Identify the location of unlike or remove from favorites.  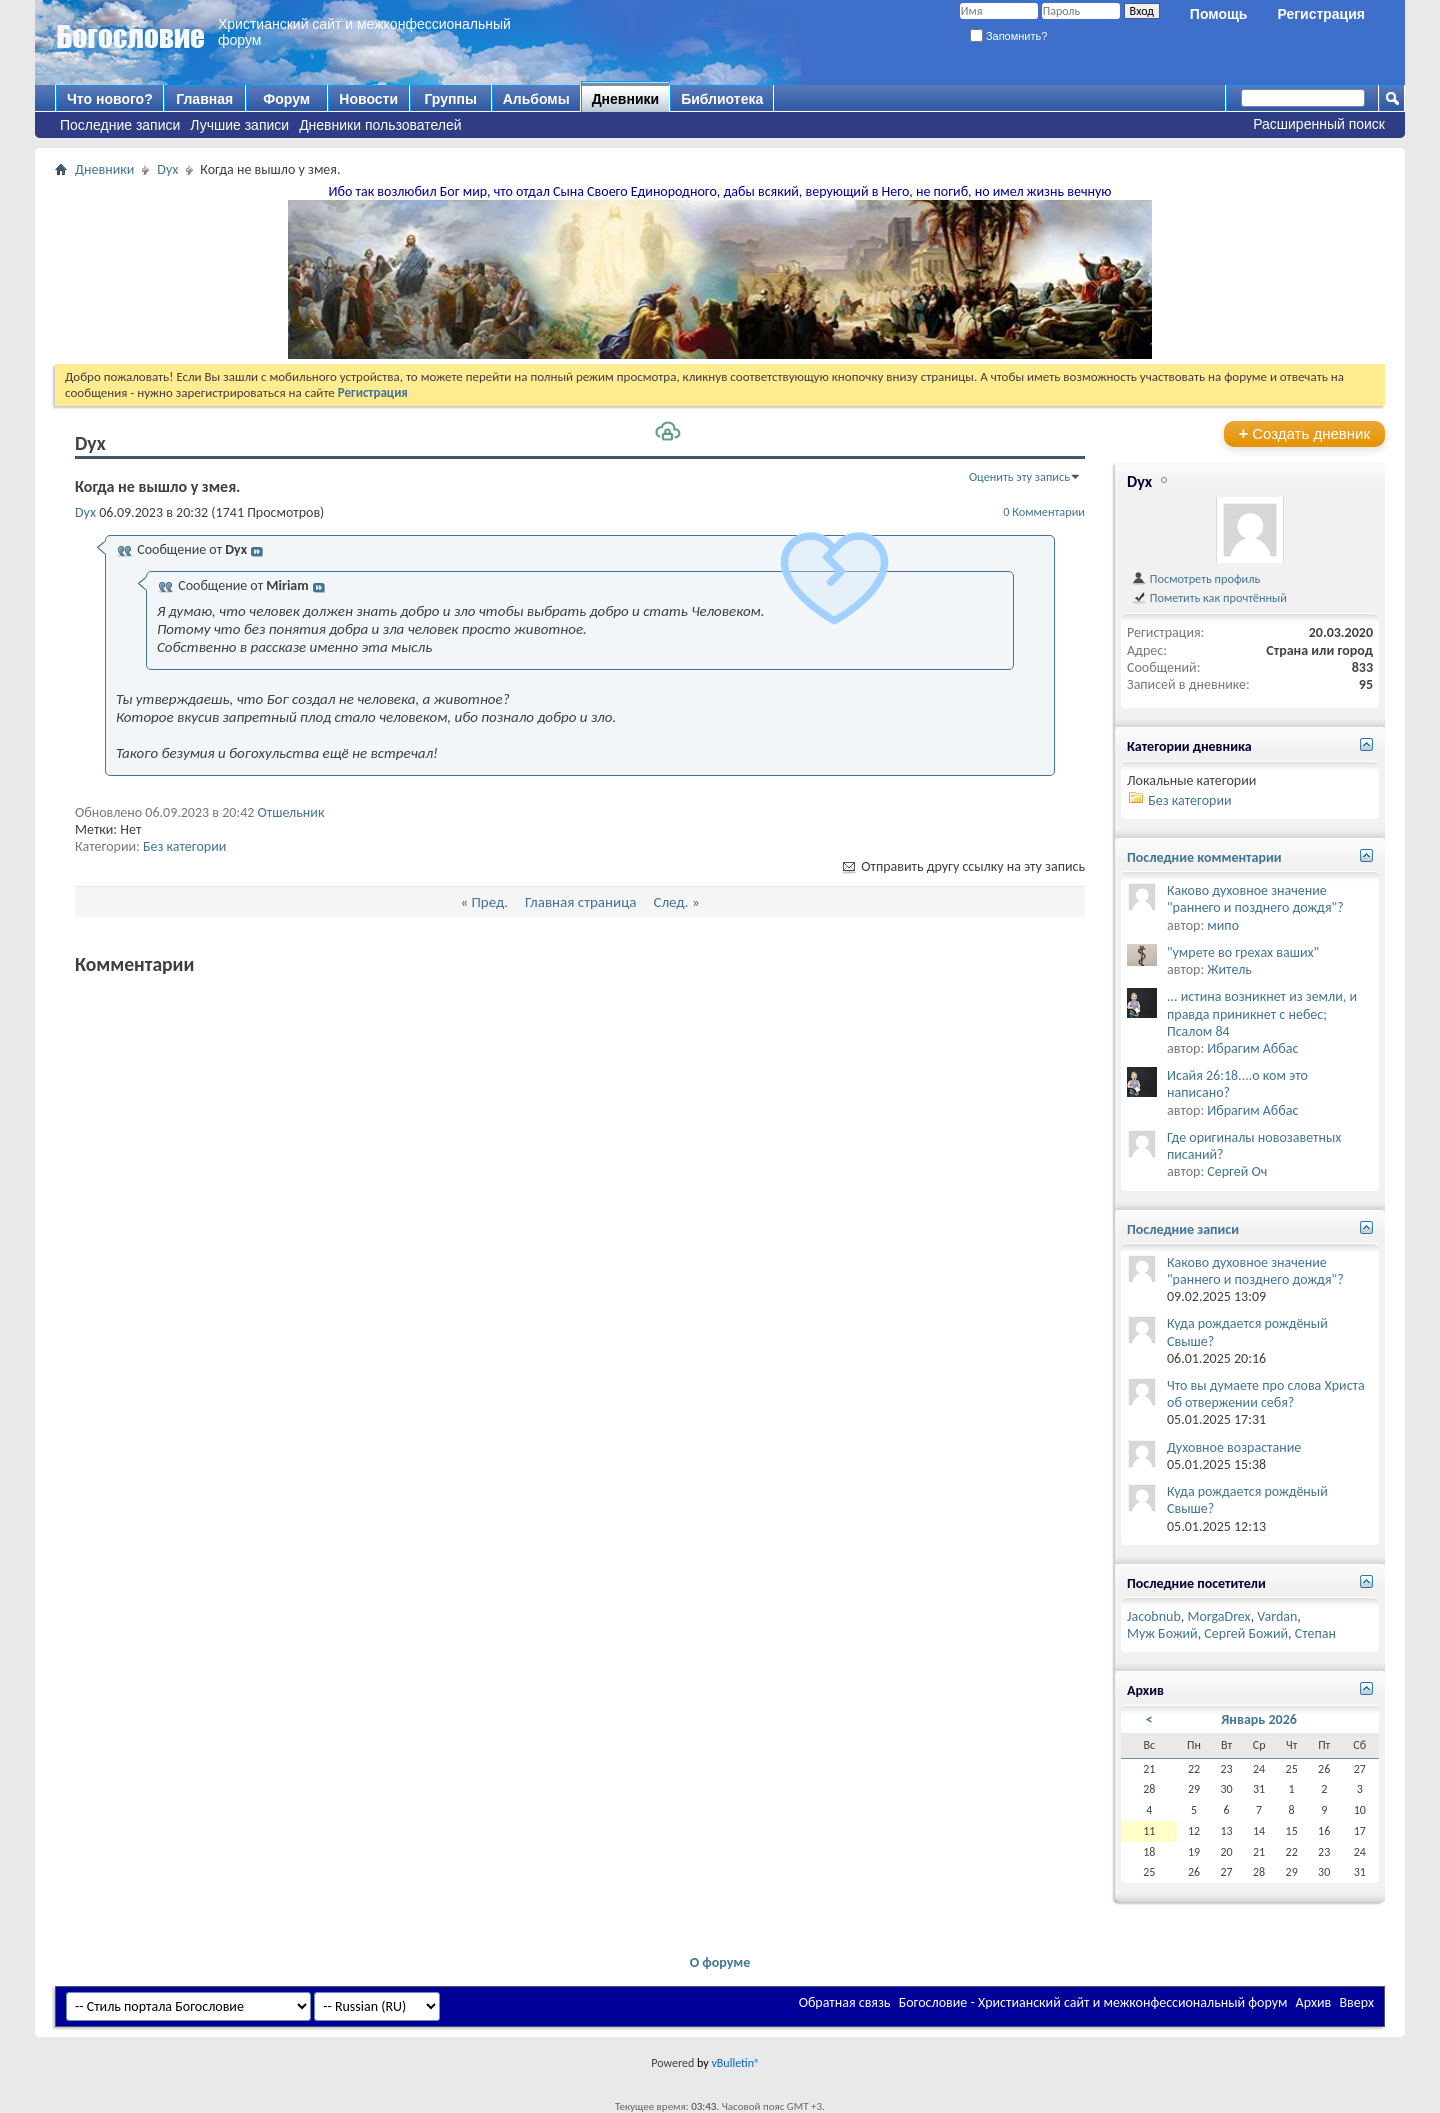
(834, 574).